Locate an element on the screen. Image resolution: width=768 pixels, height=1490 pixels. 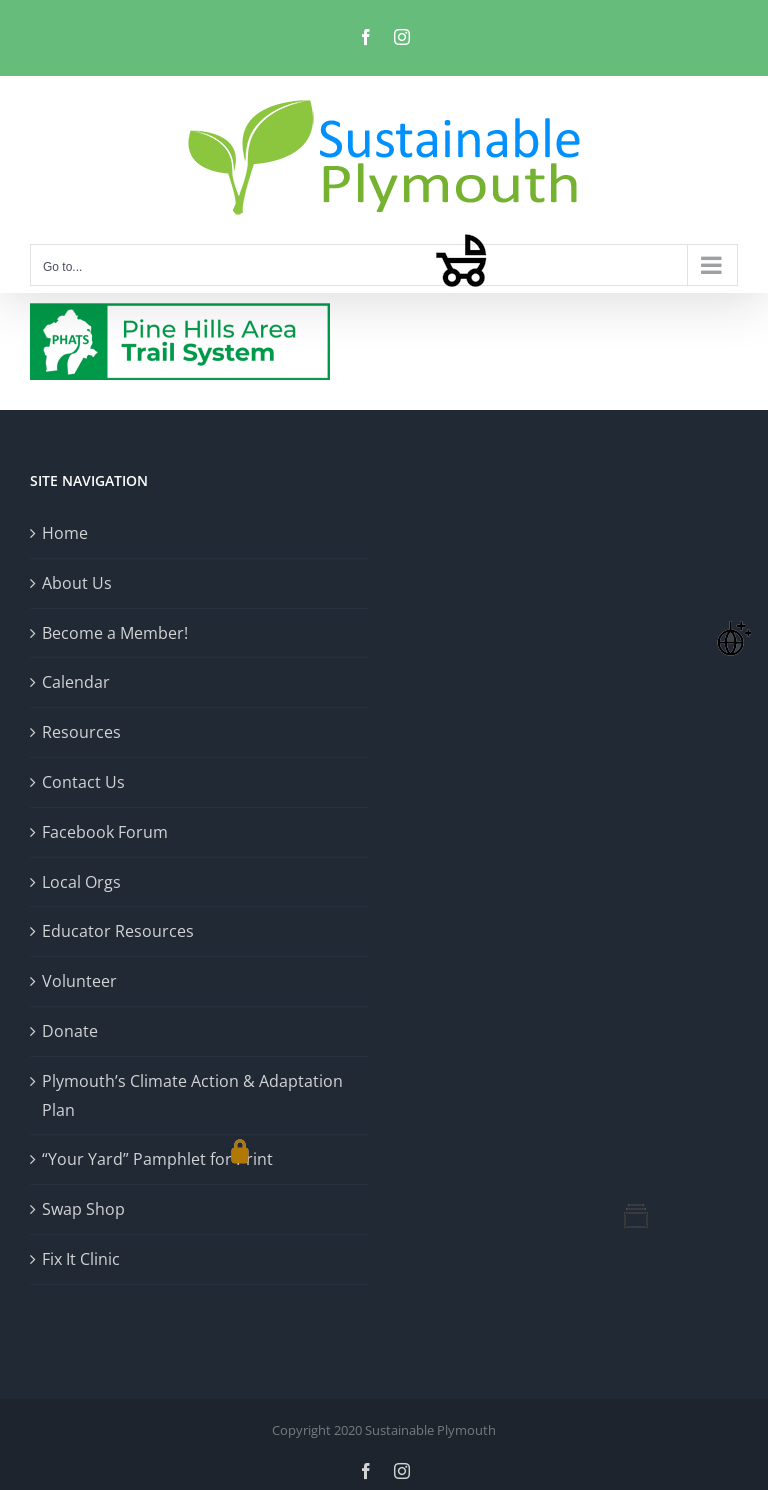
indicates child-friendly or family-friendly location is located at coordinates (462, 260).